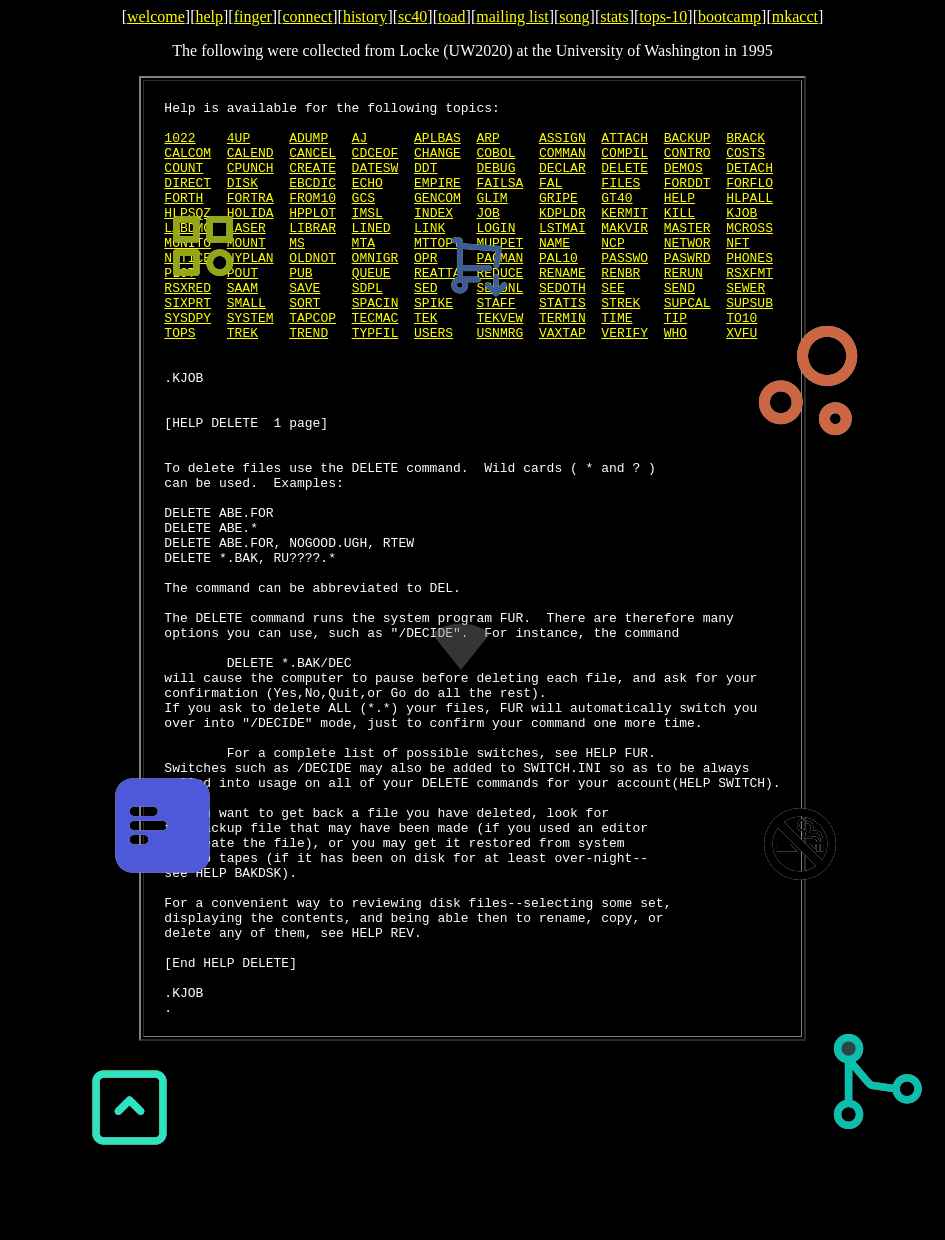 This screenshot has width=945, height=1240. I want to click on align content to the left, vertically centered, so click(162, 825).